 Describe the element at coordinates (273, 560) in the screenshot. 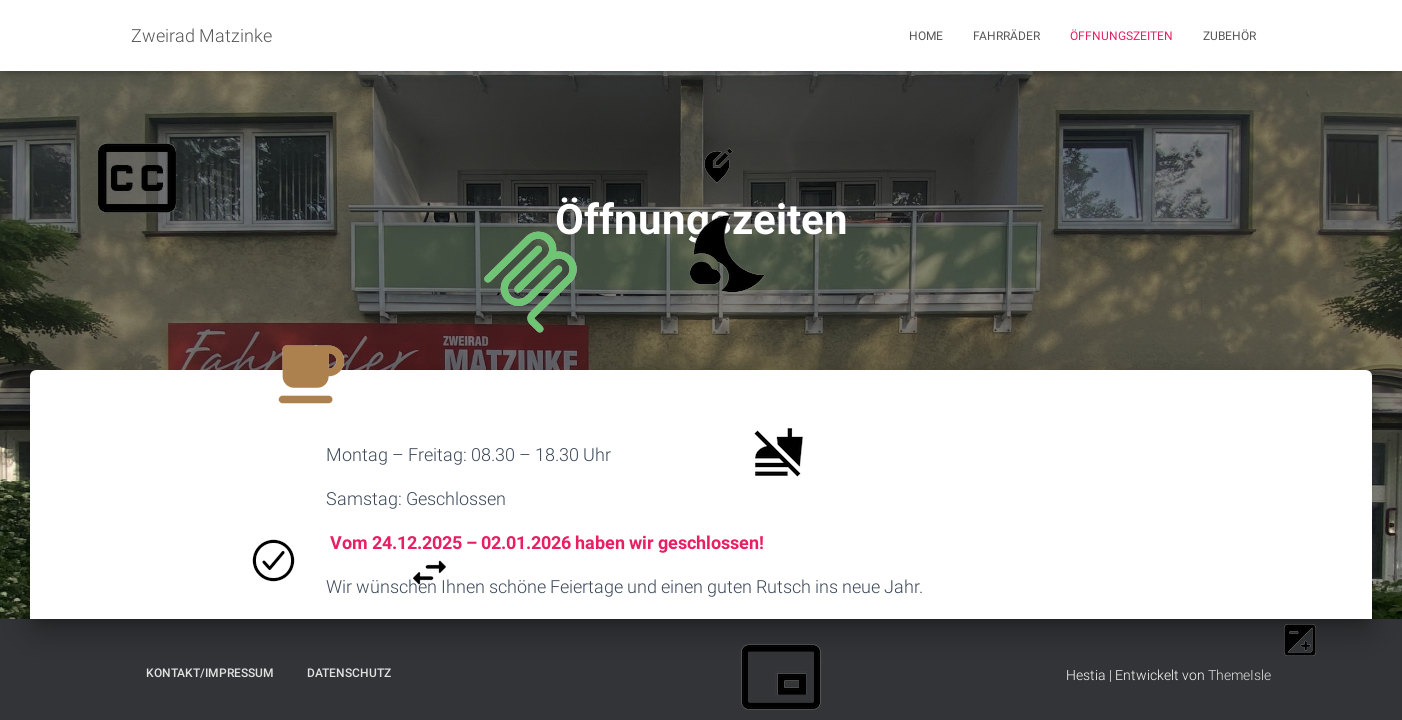

I see `confirms a completed action or task` at that location.